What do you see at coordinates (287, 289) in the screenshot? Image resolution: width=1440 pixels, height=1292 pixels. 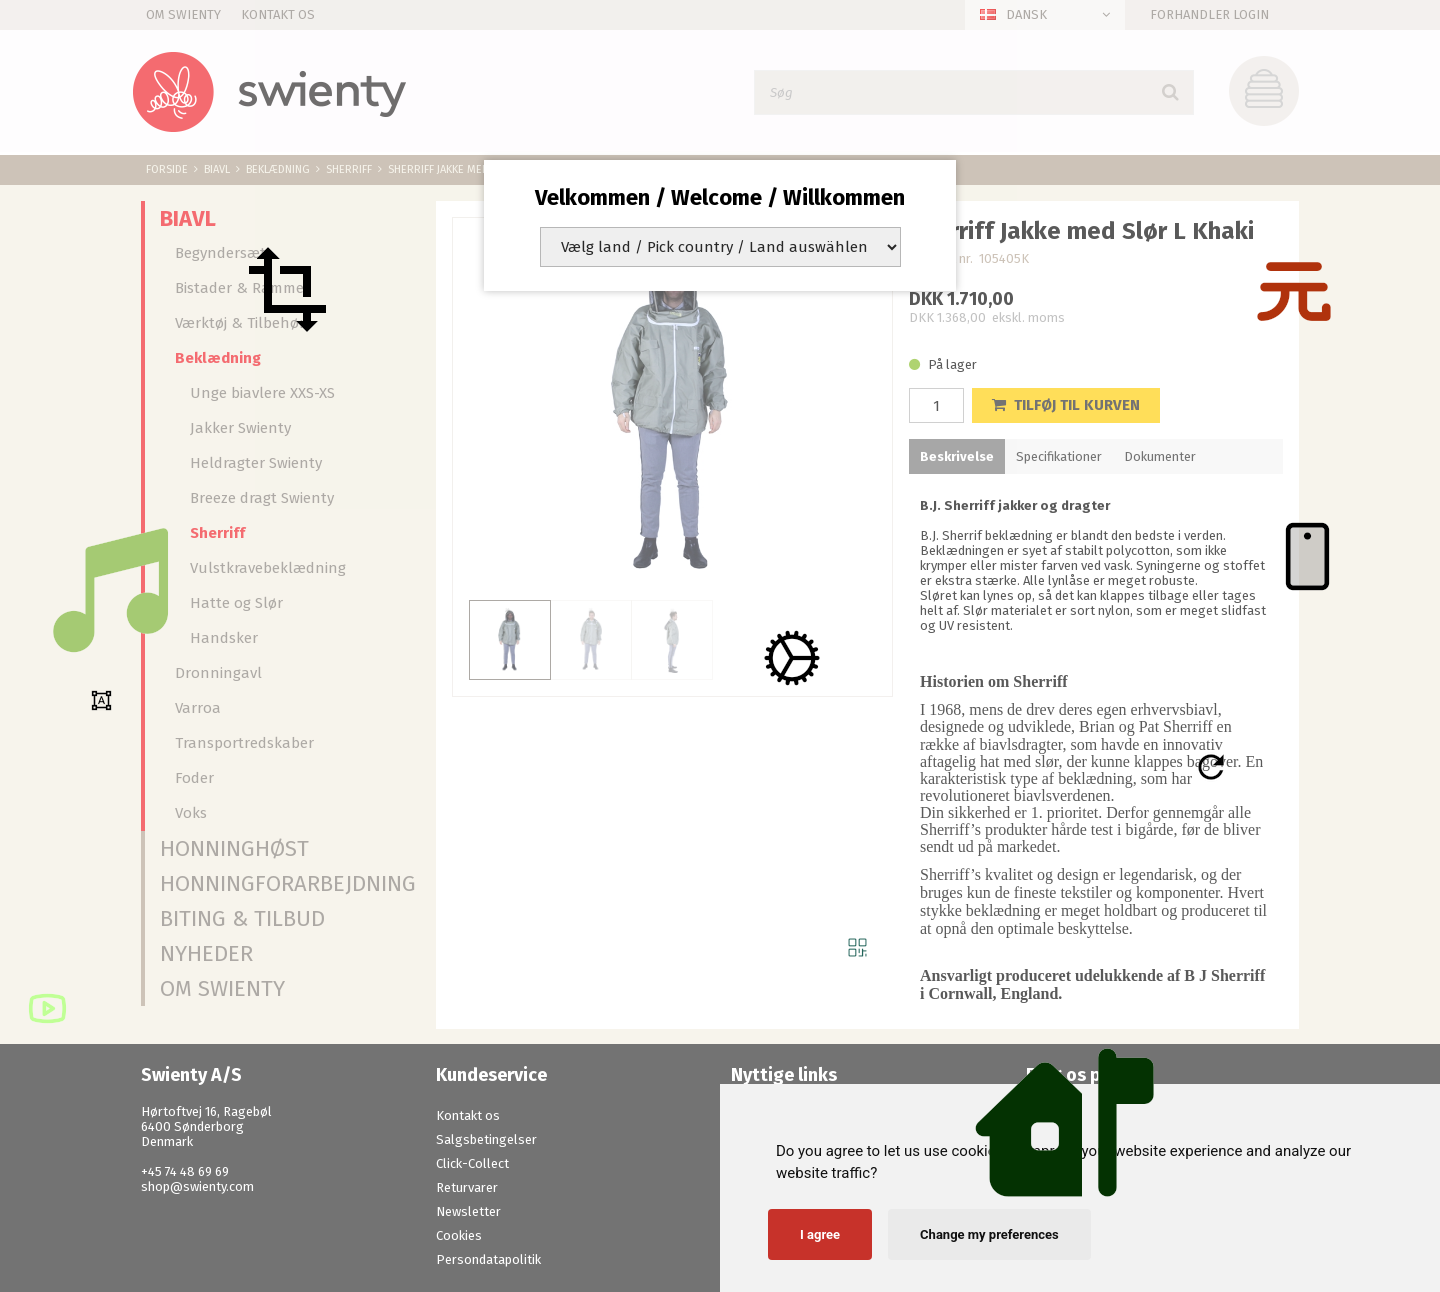 I see `transform or resize an image` at bounding box center [287, 289].